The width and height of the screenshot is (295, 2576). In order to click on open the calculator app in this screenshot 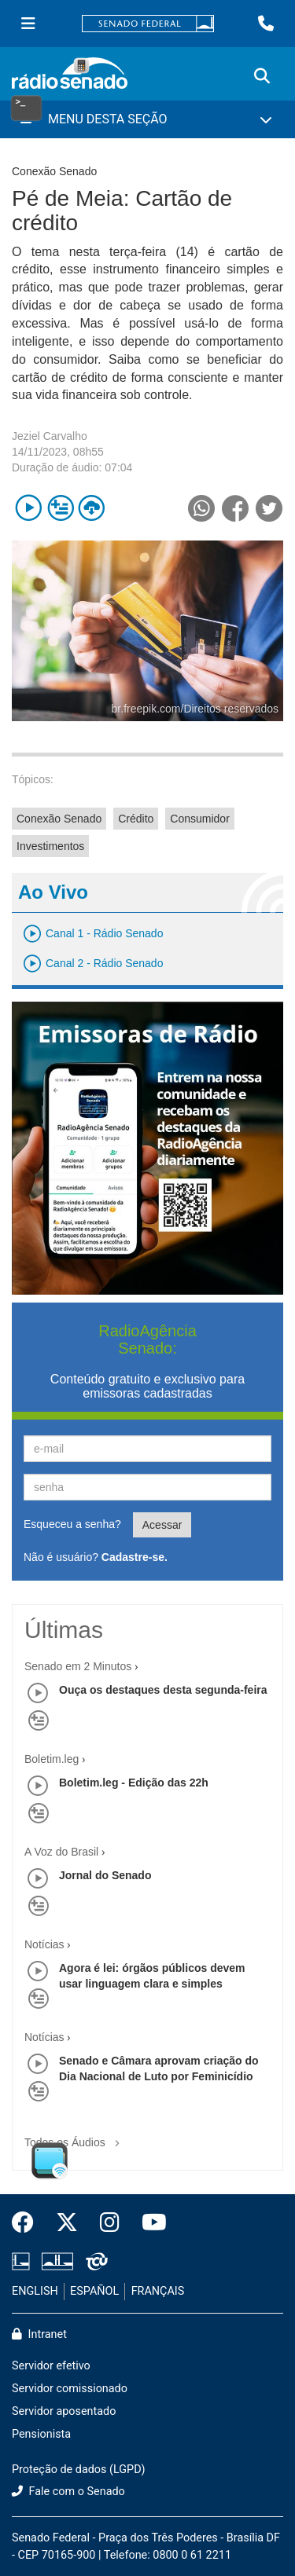, I will do `click(81, 65)`.